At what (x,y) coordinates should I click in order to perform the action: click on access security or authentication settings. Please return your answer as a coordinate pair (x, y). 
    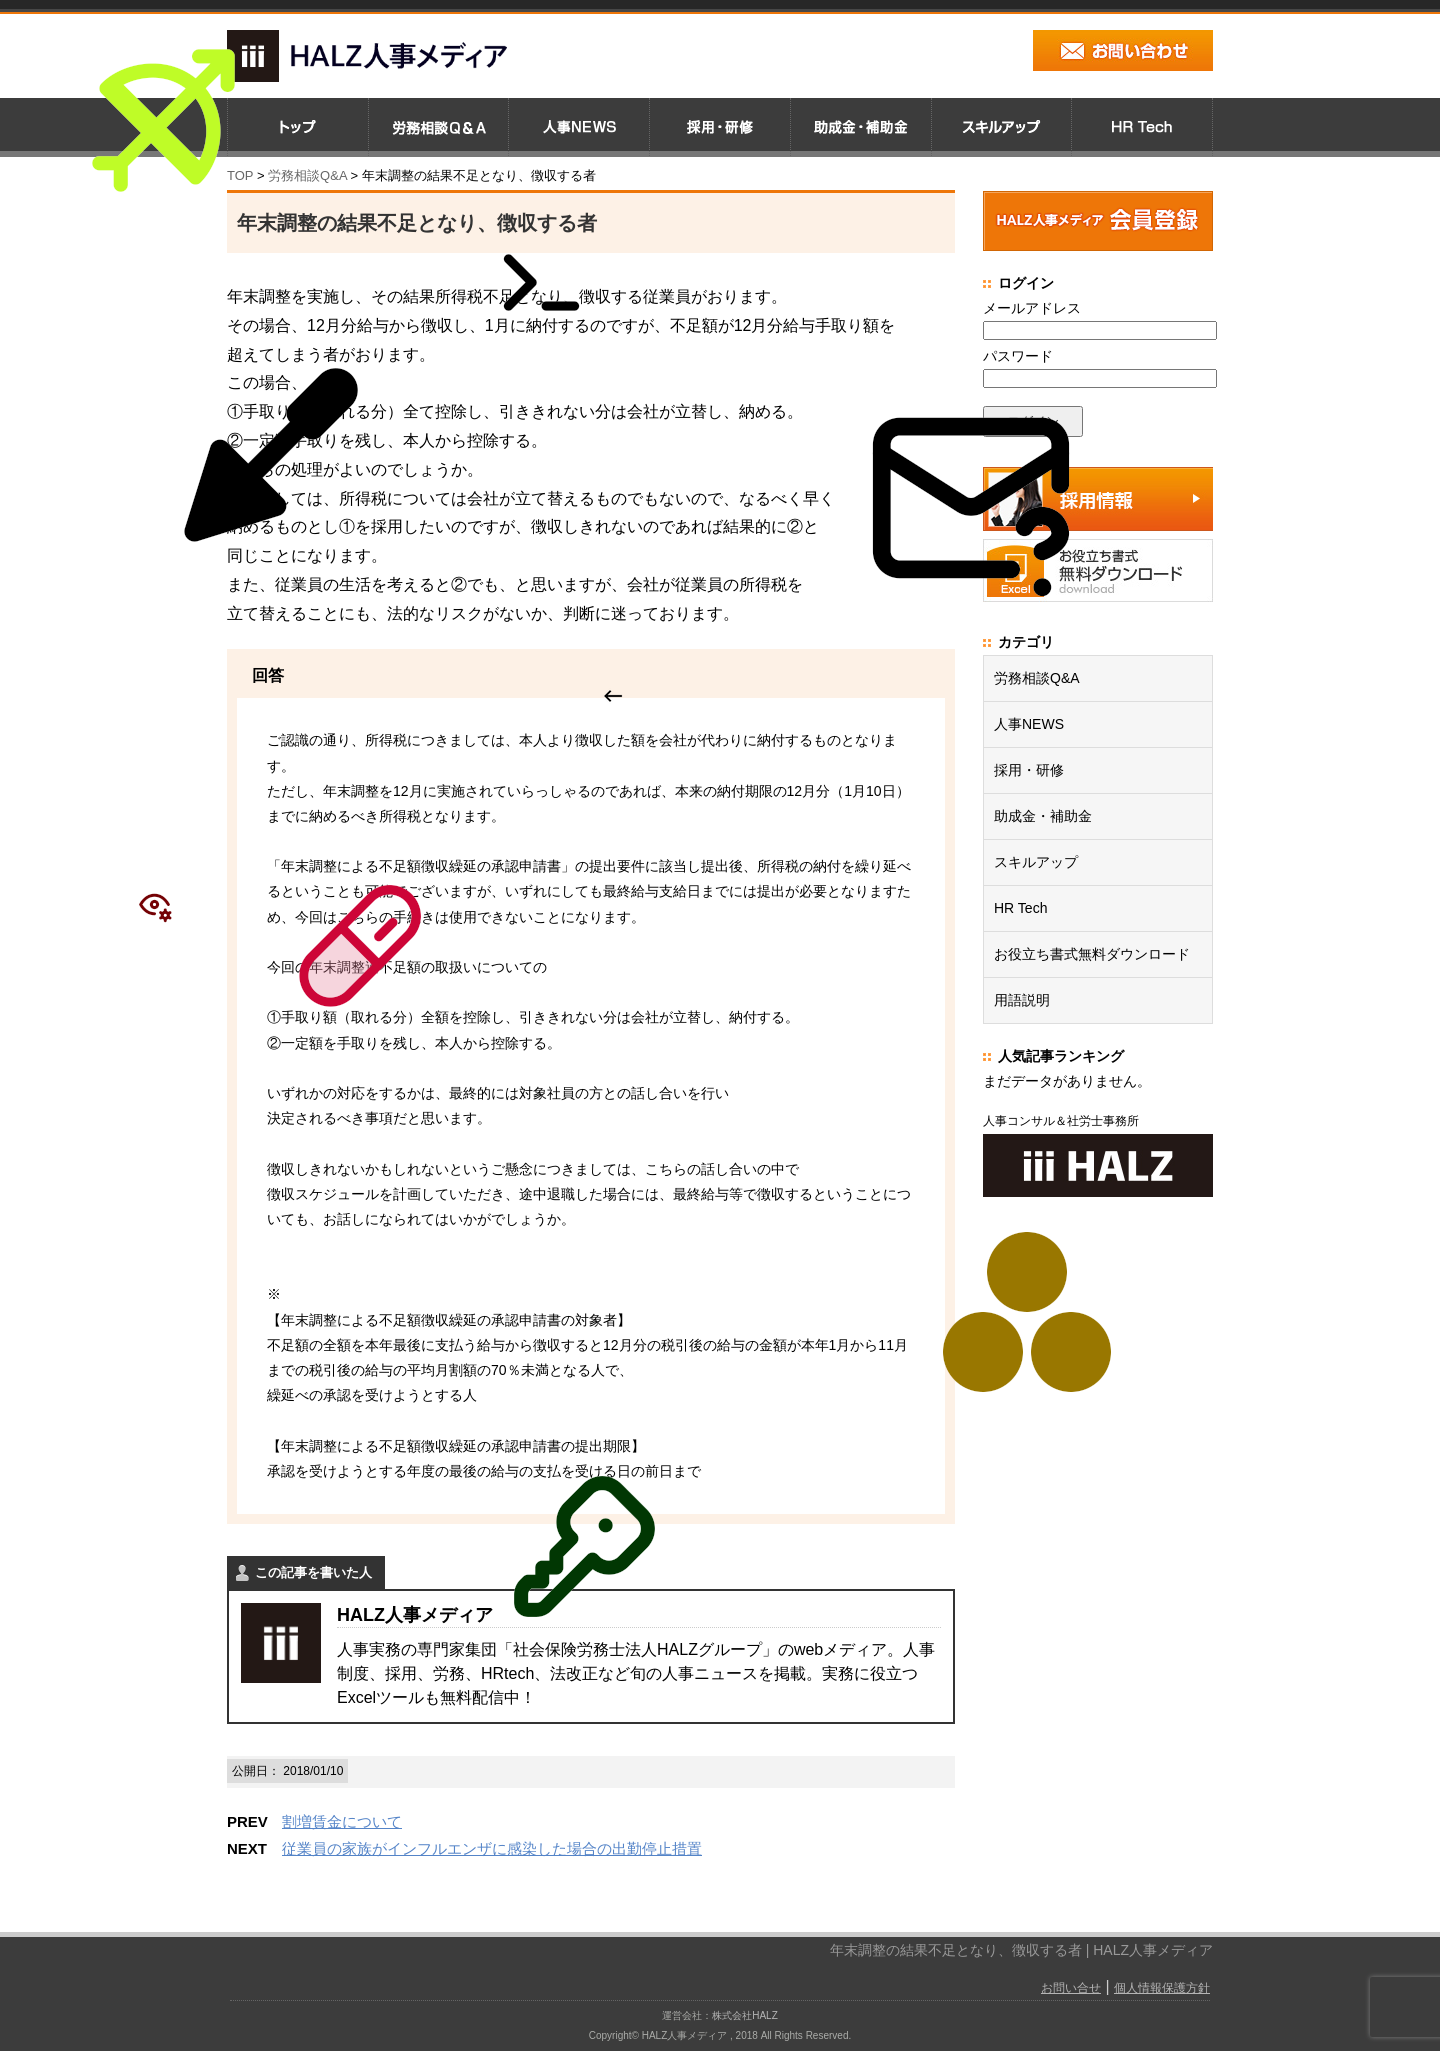
    Looking at the image, I should click on (584, 1546).